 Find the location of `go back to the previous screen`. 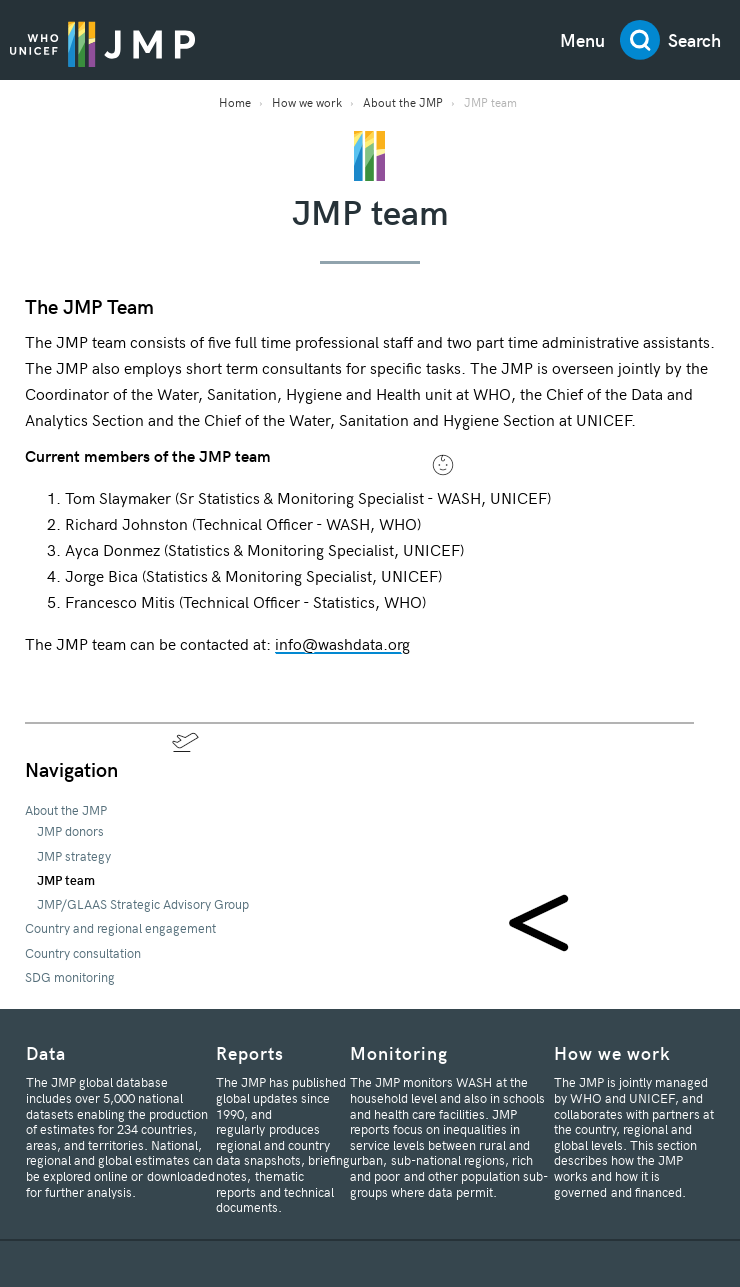

go back to the previous screen is located at coordinates (540, 923).